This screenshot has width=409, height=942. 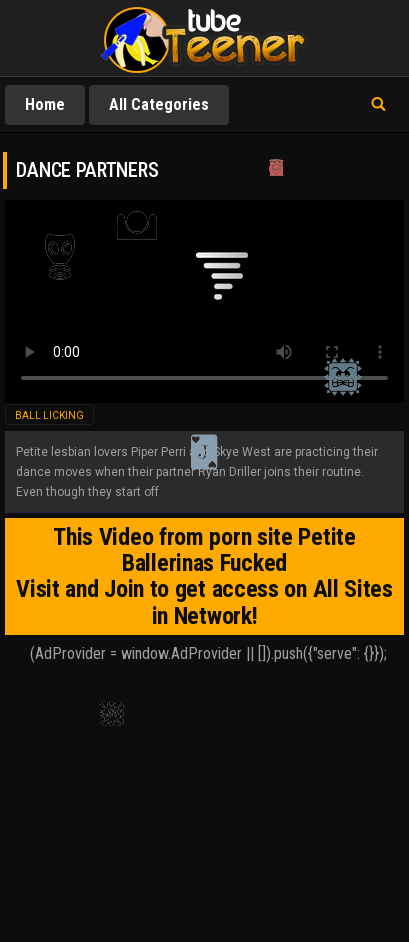 I want to click on indicates tornado or severe storm warning, so click(x=222, y=276).